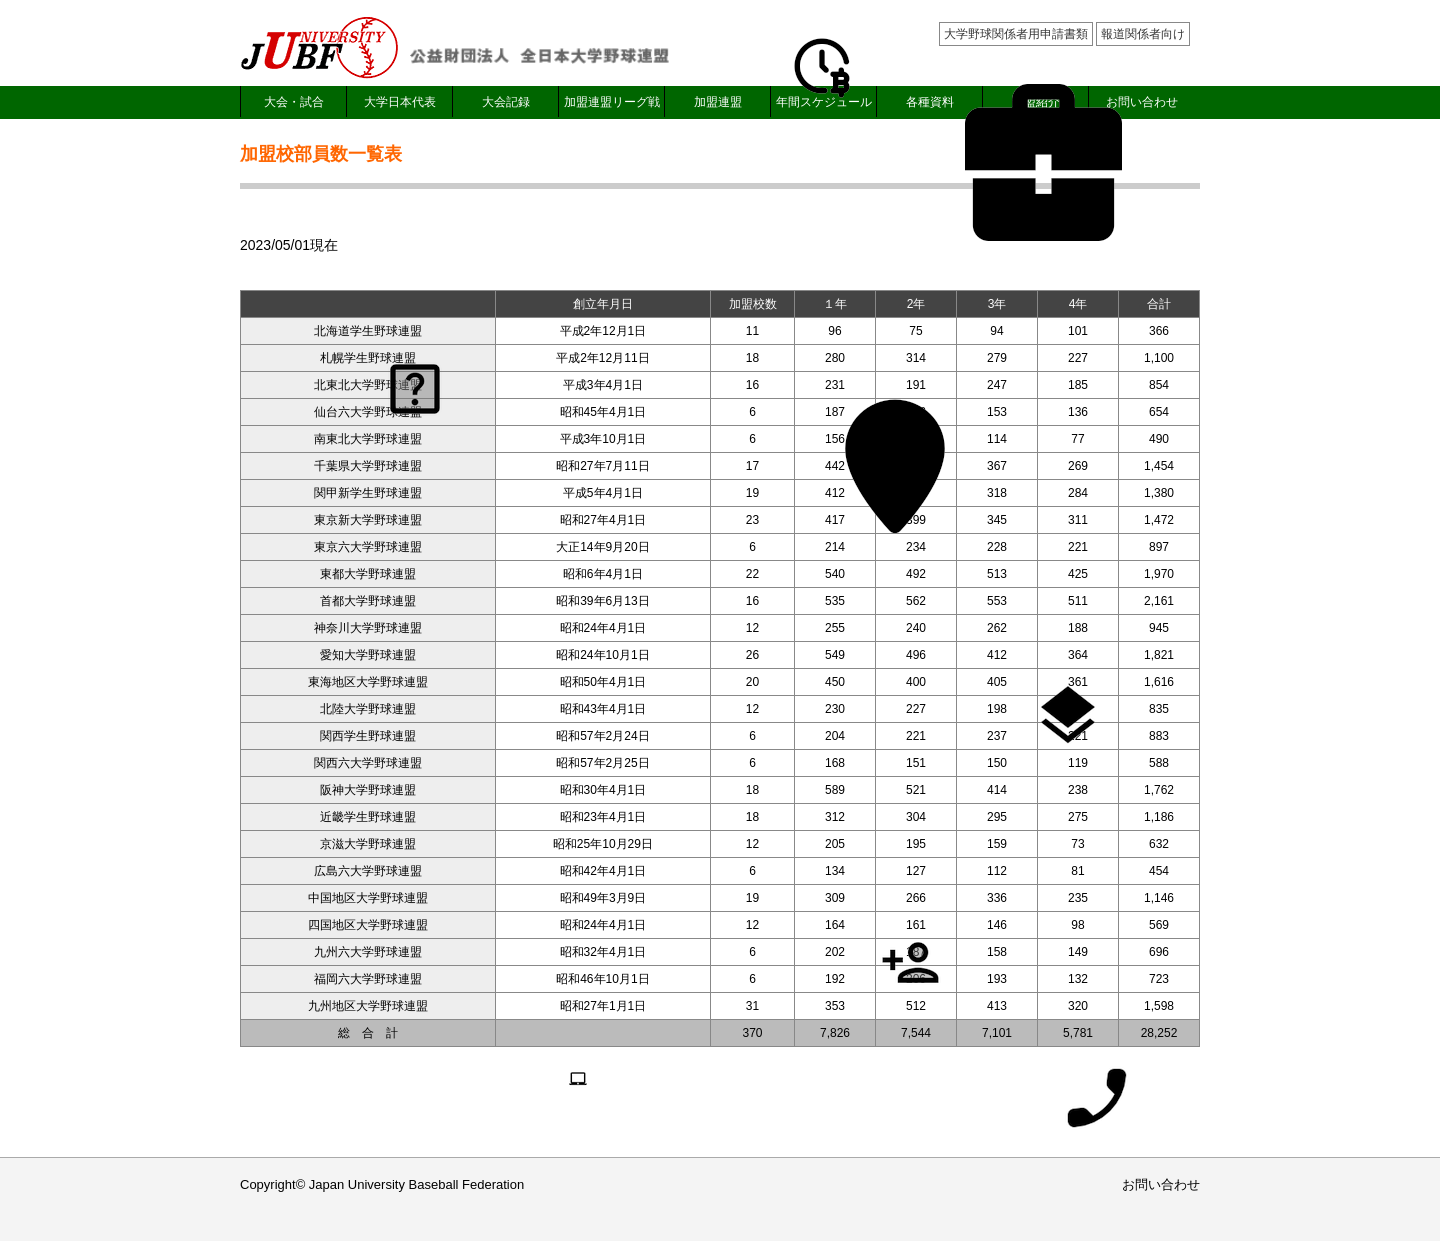 The height and width of the screenshot is (1241, 1440). What do you see at coordinates (822, 66) in the screenshot?
I see `view bitcoin transaction history` at bounding box center [822, 66].